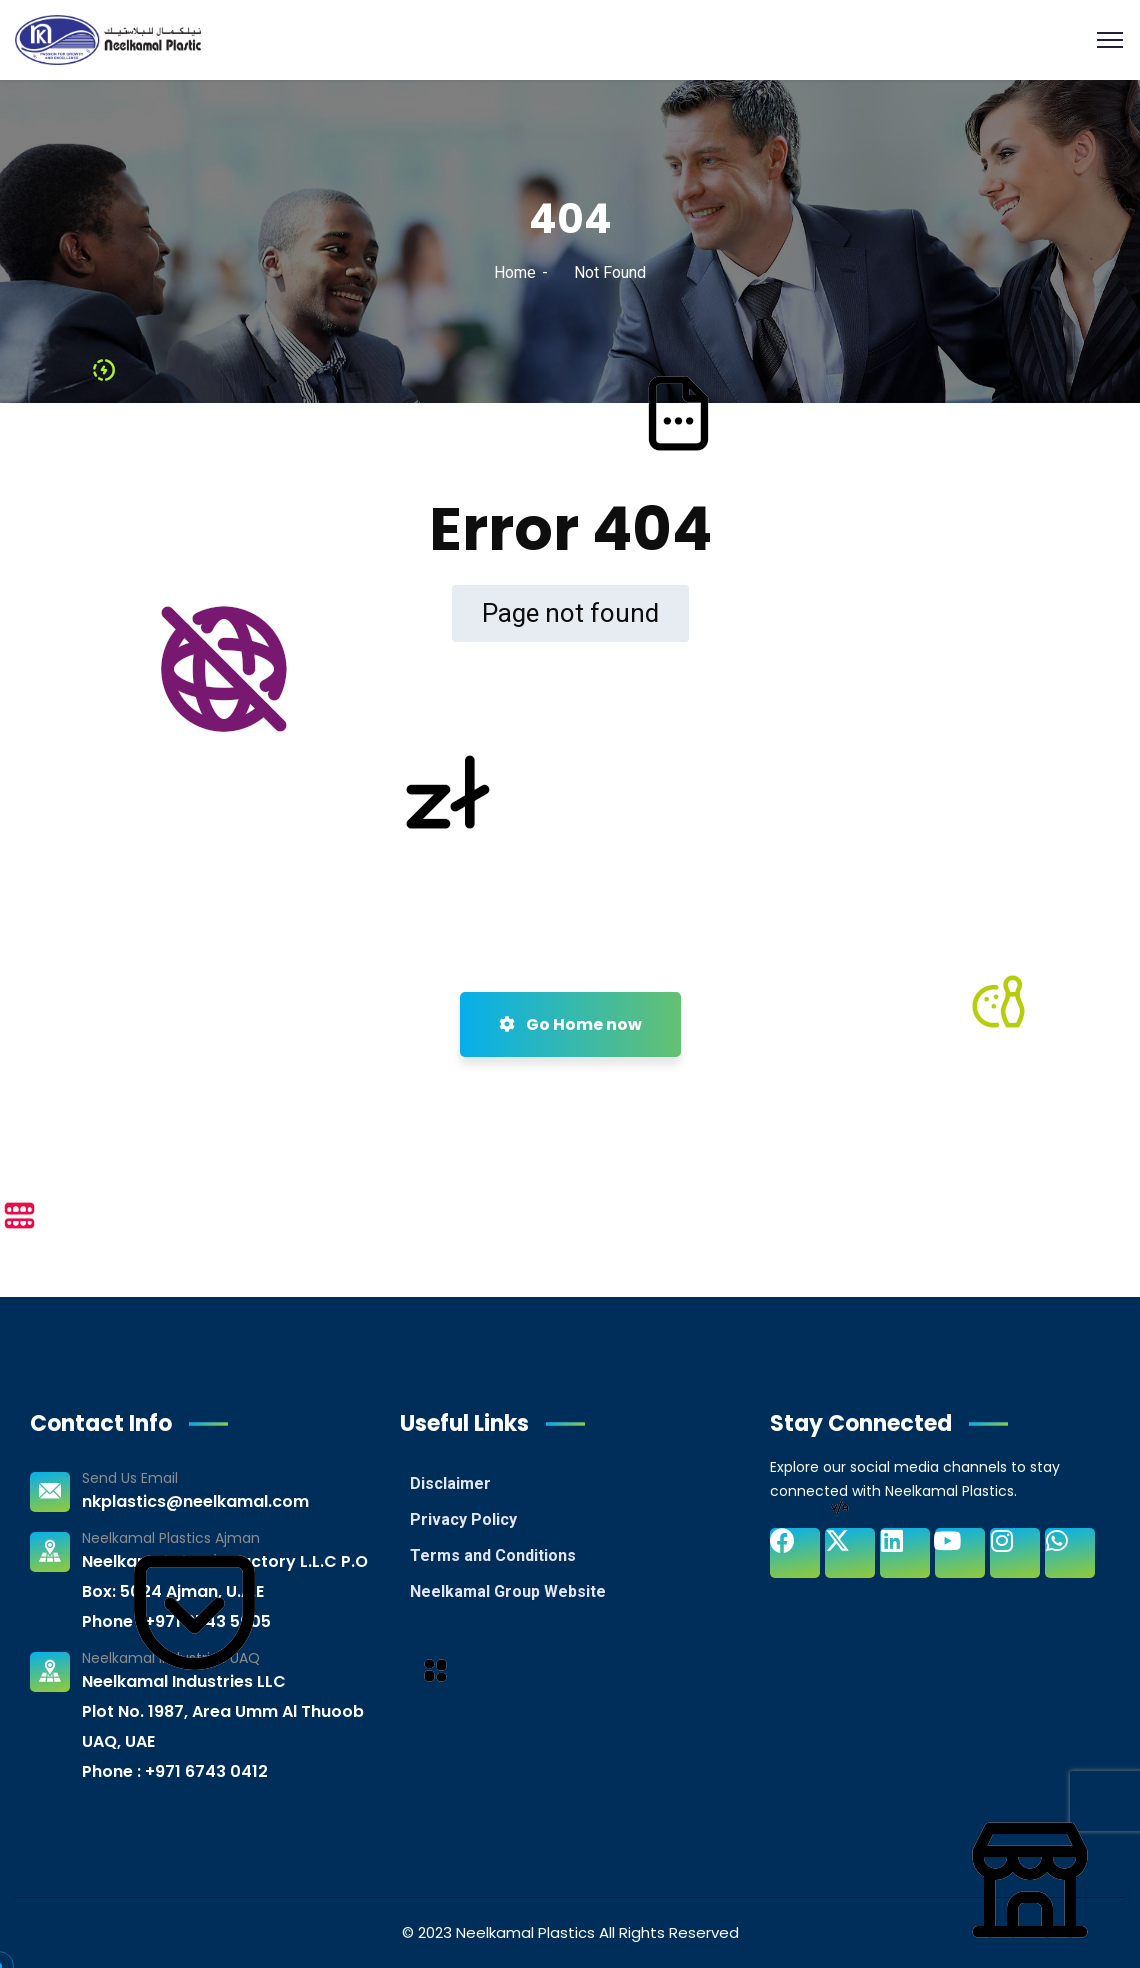 The height and width of the screenshot is (1968, 1140). I want to click on browse bowling alleys nearby, so click(998, 1001).